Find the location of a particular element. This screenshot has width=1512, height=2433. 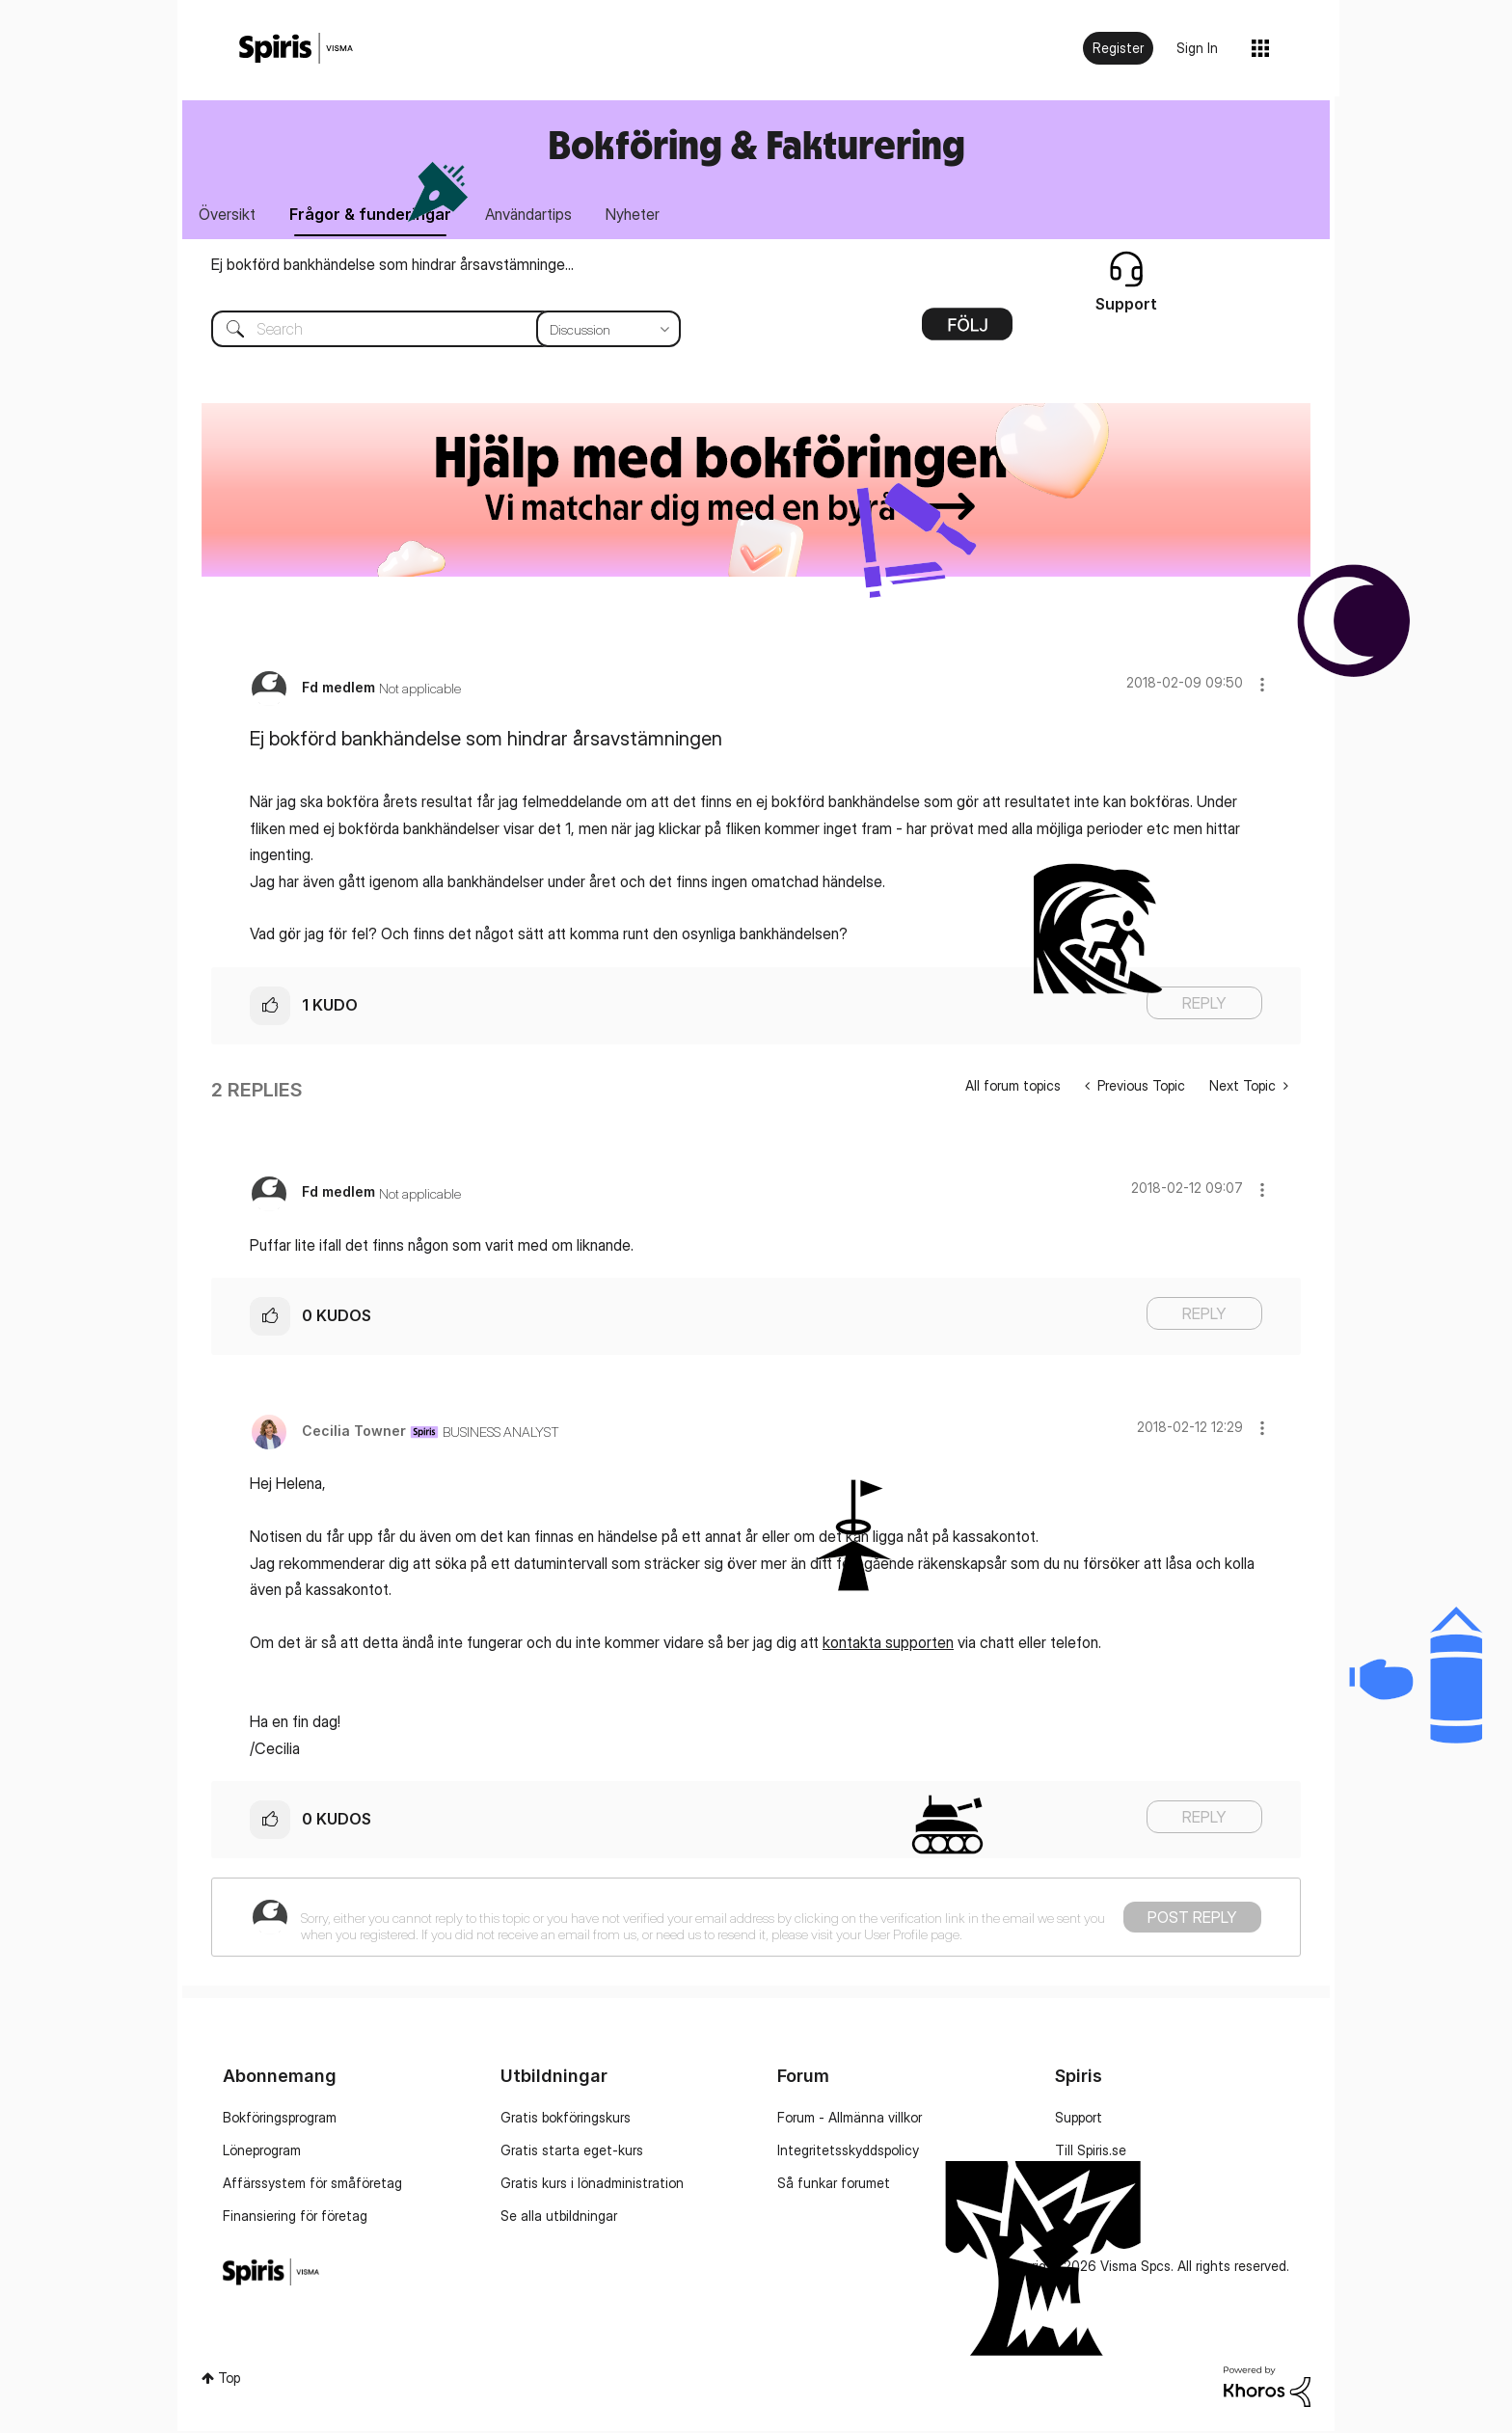

indicates a cursed or haunted forest area is located at coordinates (1042, 2258).